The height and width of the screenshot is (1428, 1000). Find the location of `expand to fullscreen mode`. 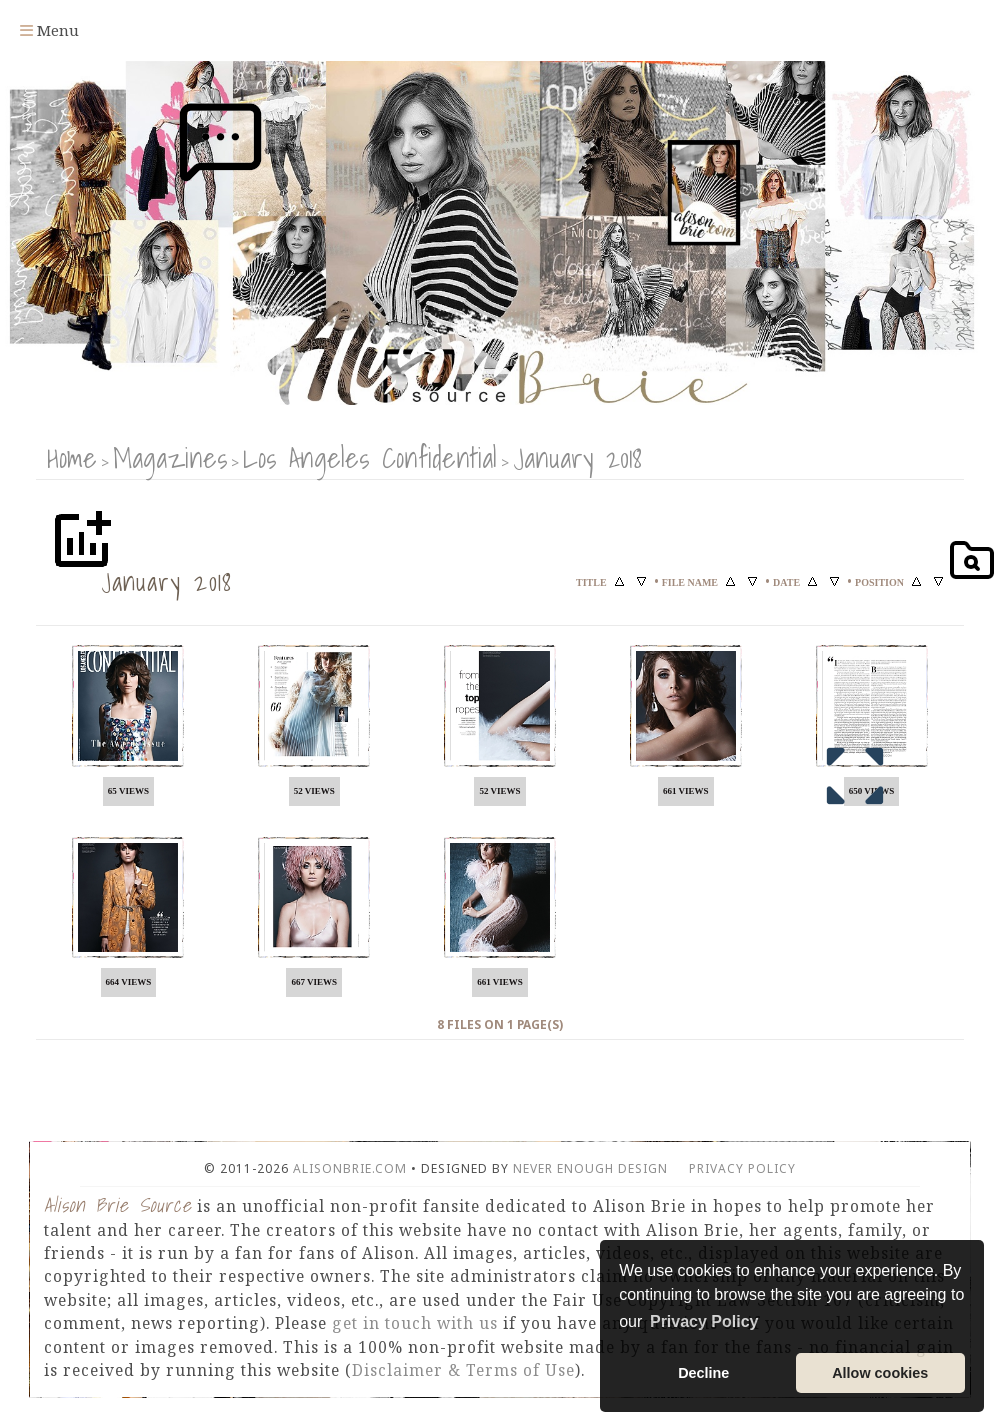

expand to fullscreen mode is located at coordinates (855, 776).